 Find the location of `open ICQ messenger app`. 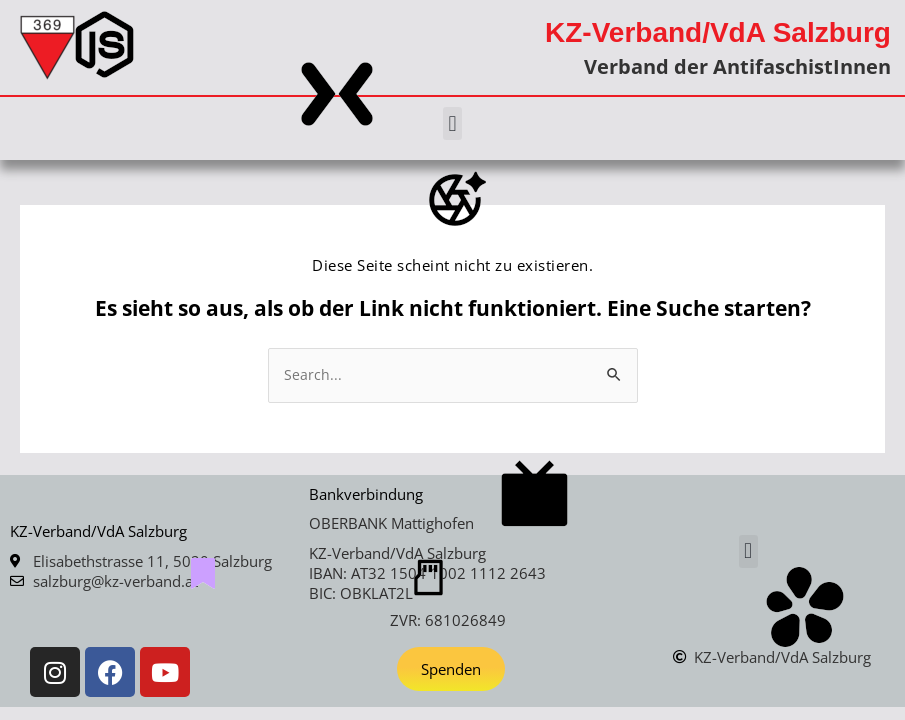

open ICQ messenger app is located at coordinates (805, 607).